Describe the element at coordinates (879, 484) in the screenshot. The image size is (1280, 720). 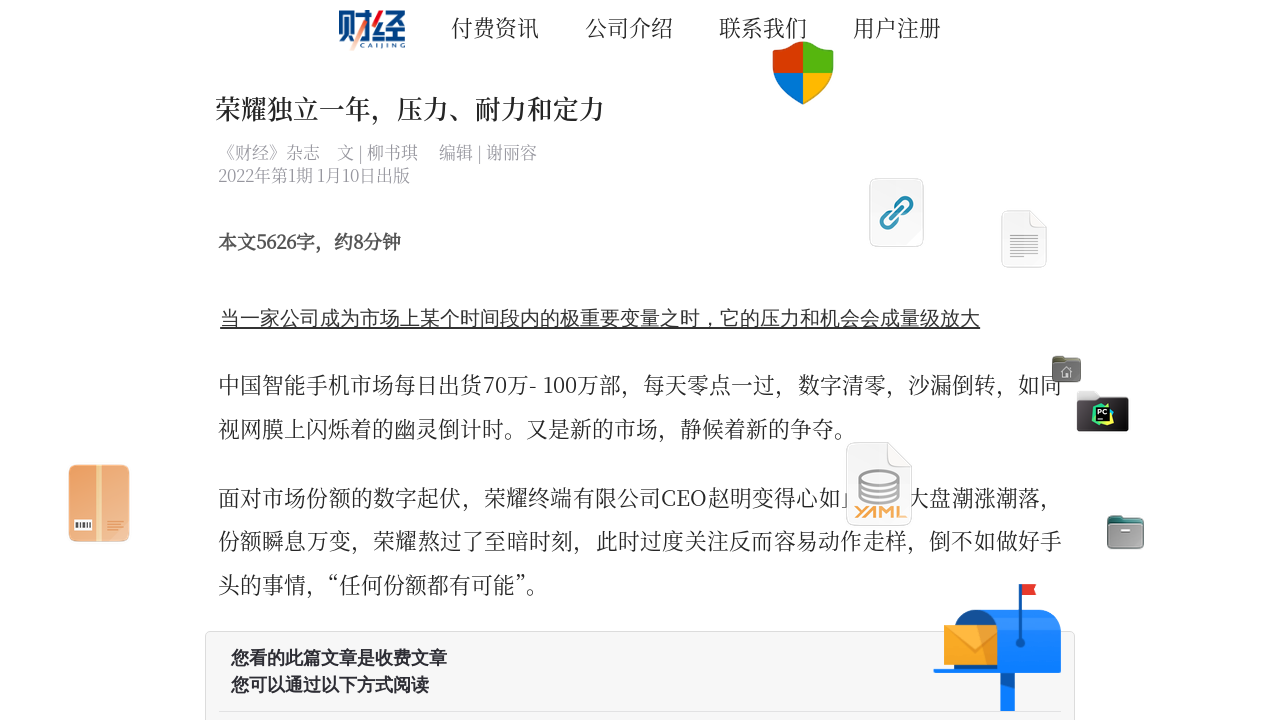
I see `yaml configuration file` at that location.